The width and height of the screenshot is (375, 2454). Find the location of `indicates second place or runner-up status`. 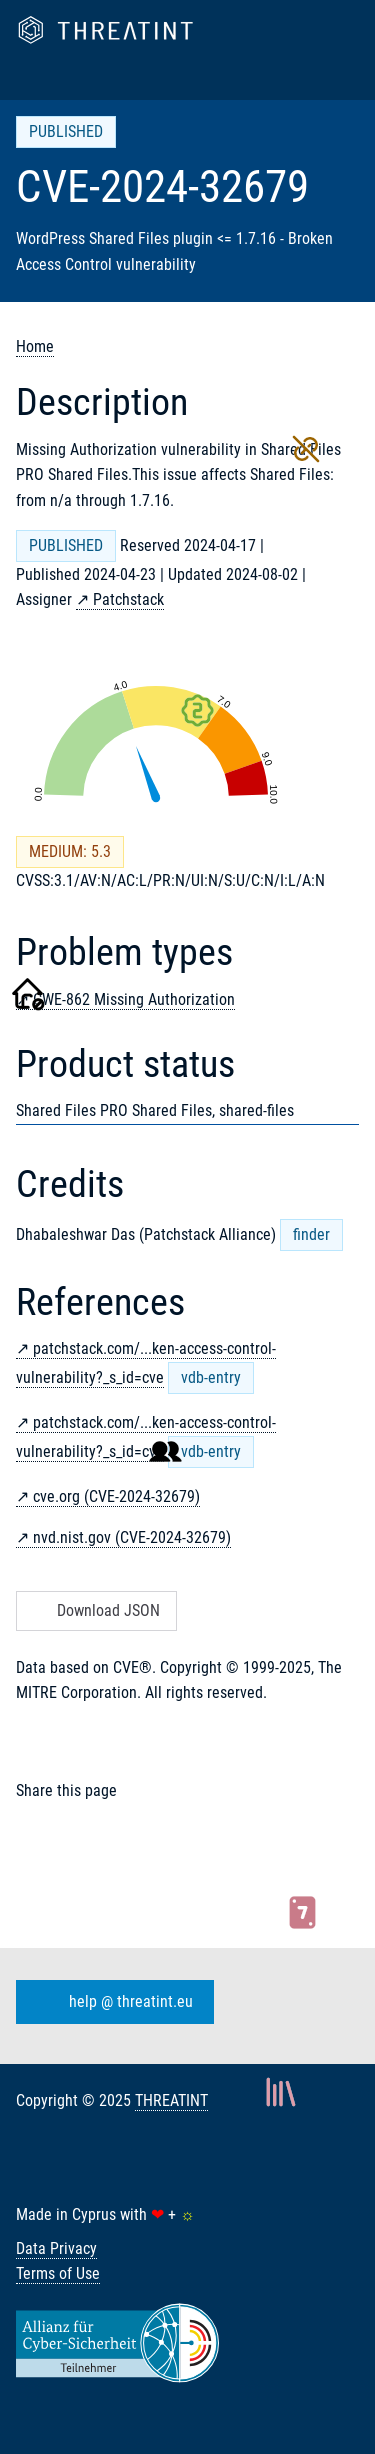

indicates second place or runner-up status is located at coordinates (197, 710).